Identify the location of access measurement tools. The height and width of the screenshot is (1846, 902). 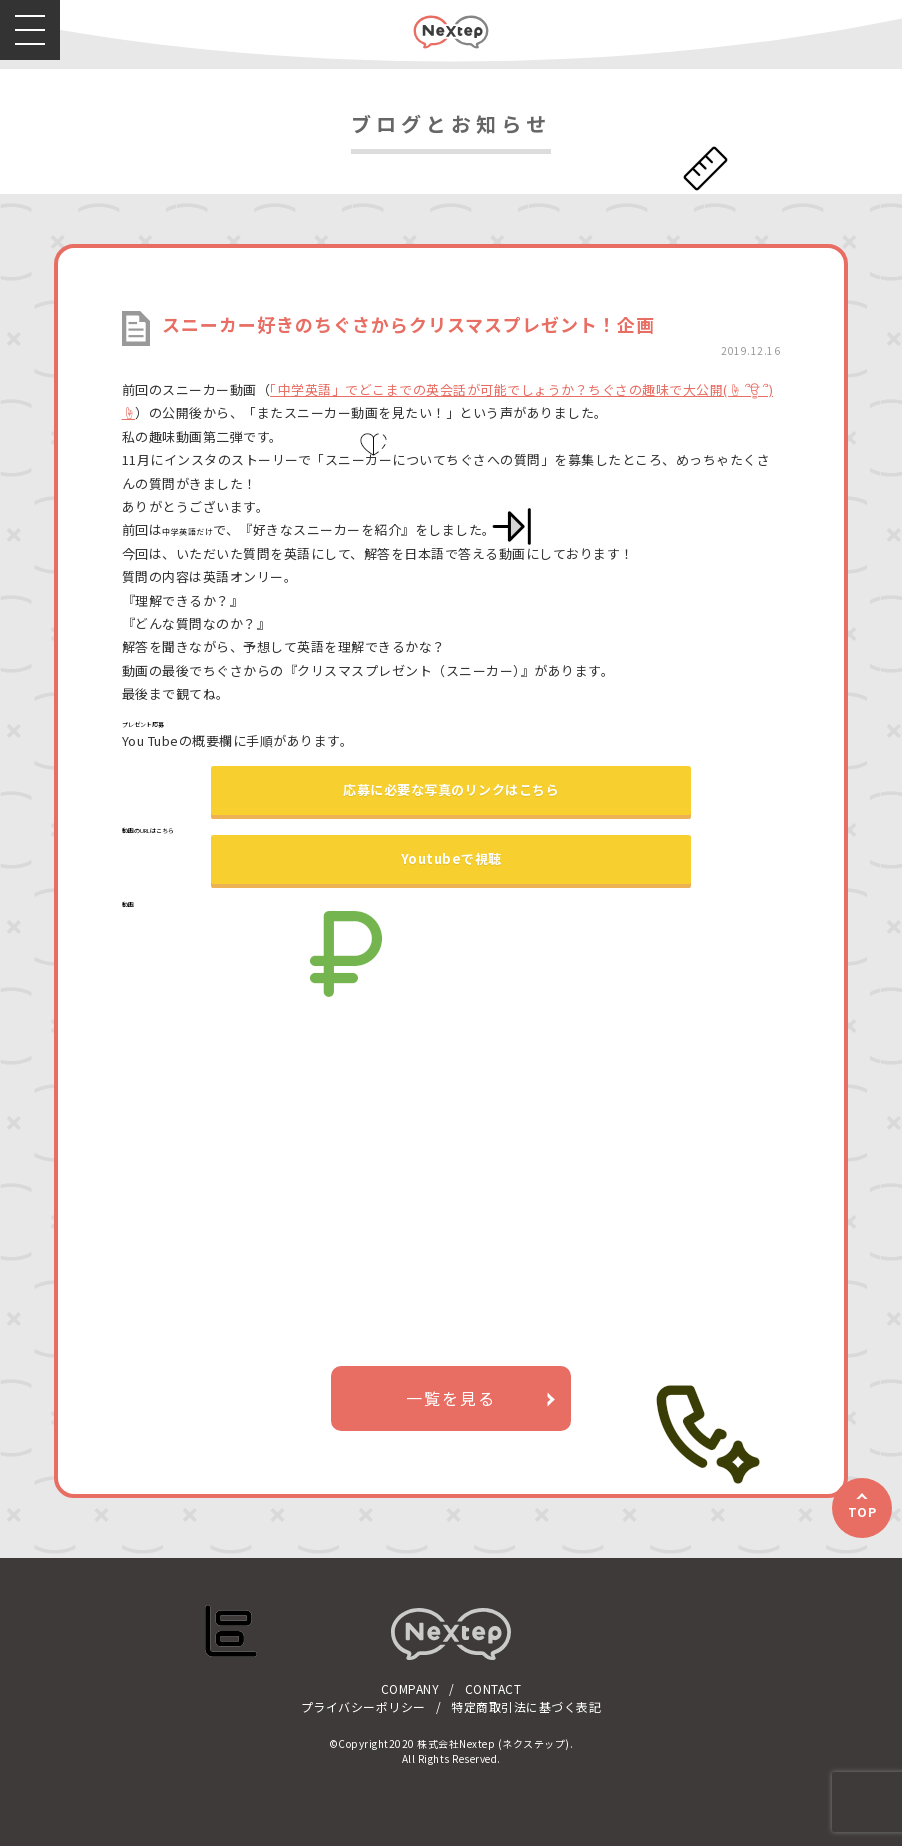
(705, 168).